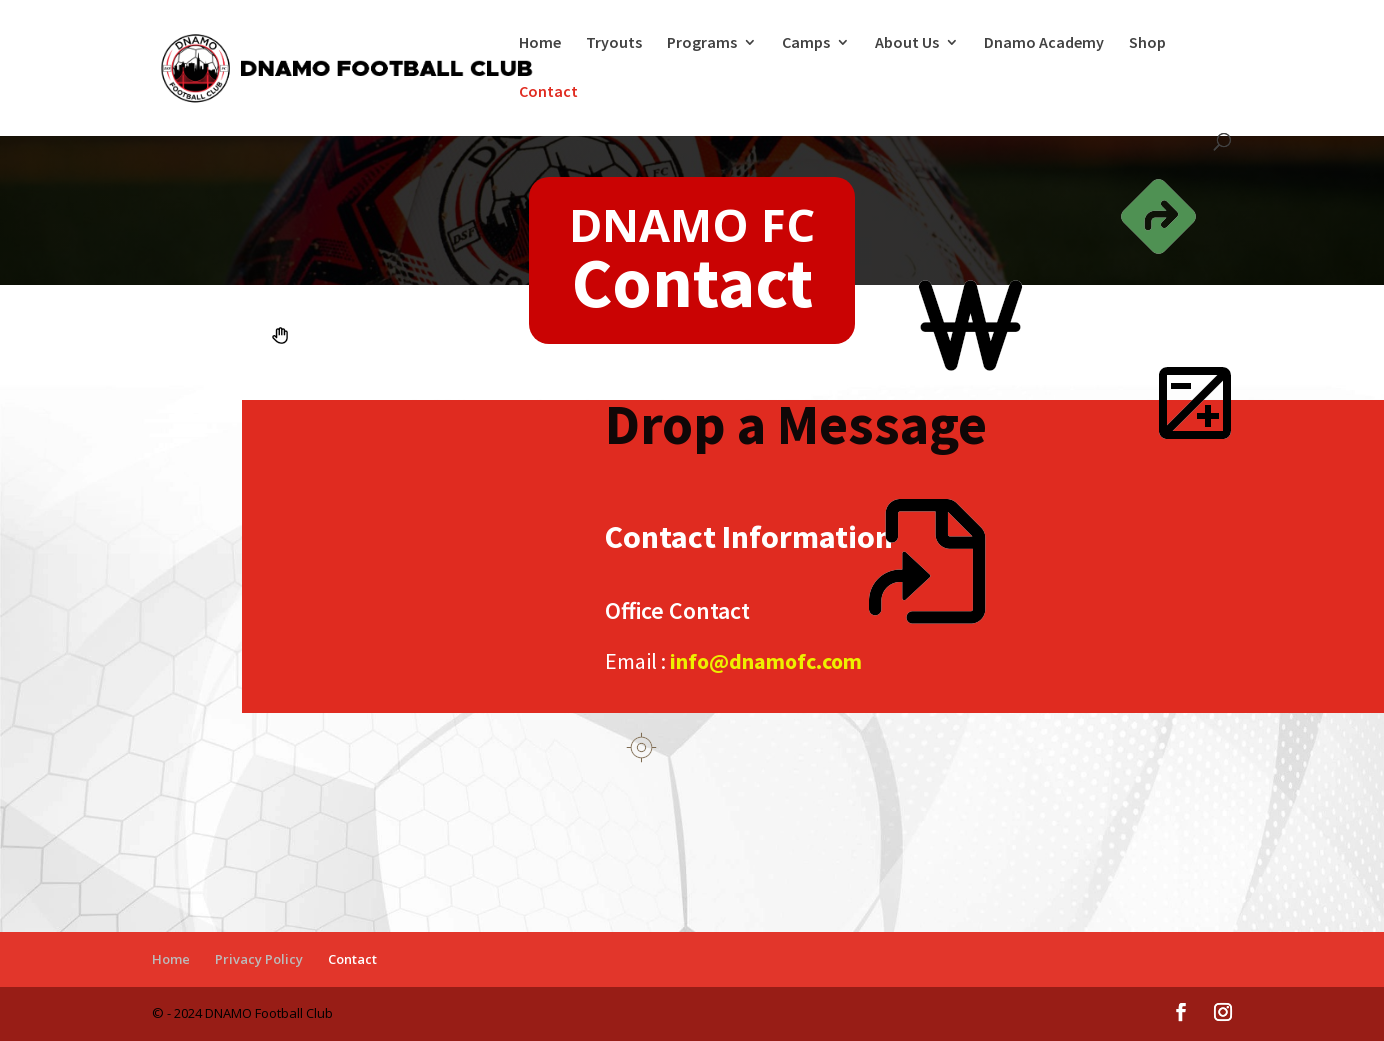 This screenshot has width=1384, height=1041. I want to click on create a symbolic link to this file, so click(935, 565).